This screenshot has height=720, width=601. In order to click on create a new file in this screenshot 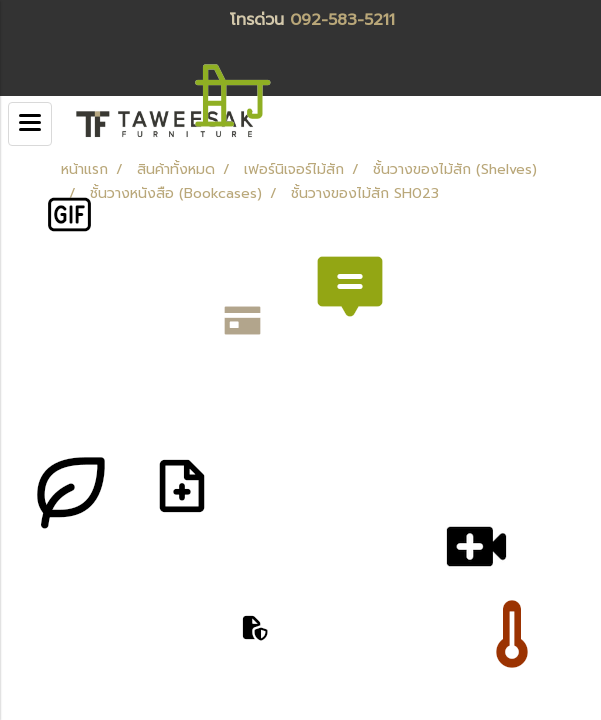, I will do `click(182, 486)`.